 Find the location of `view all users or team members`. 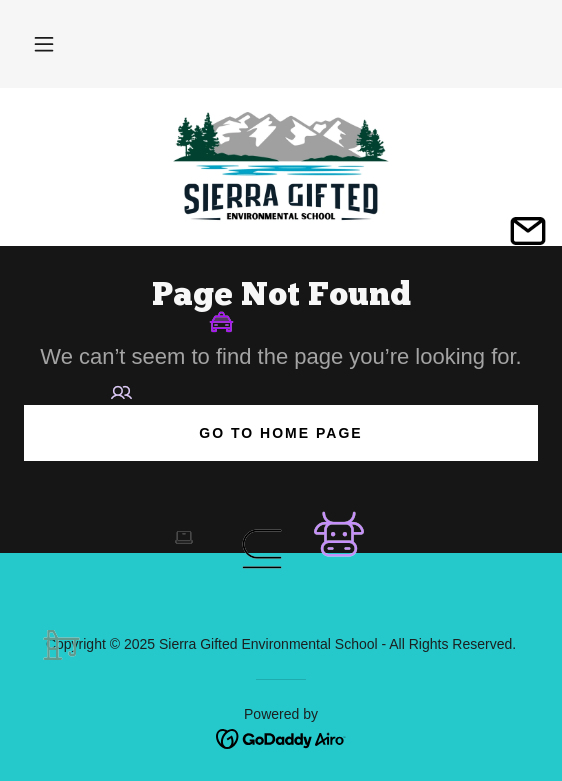

view all users or team members is located at coordinates (121, 392).